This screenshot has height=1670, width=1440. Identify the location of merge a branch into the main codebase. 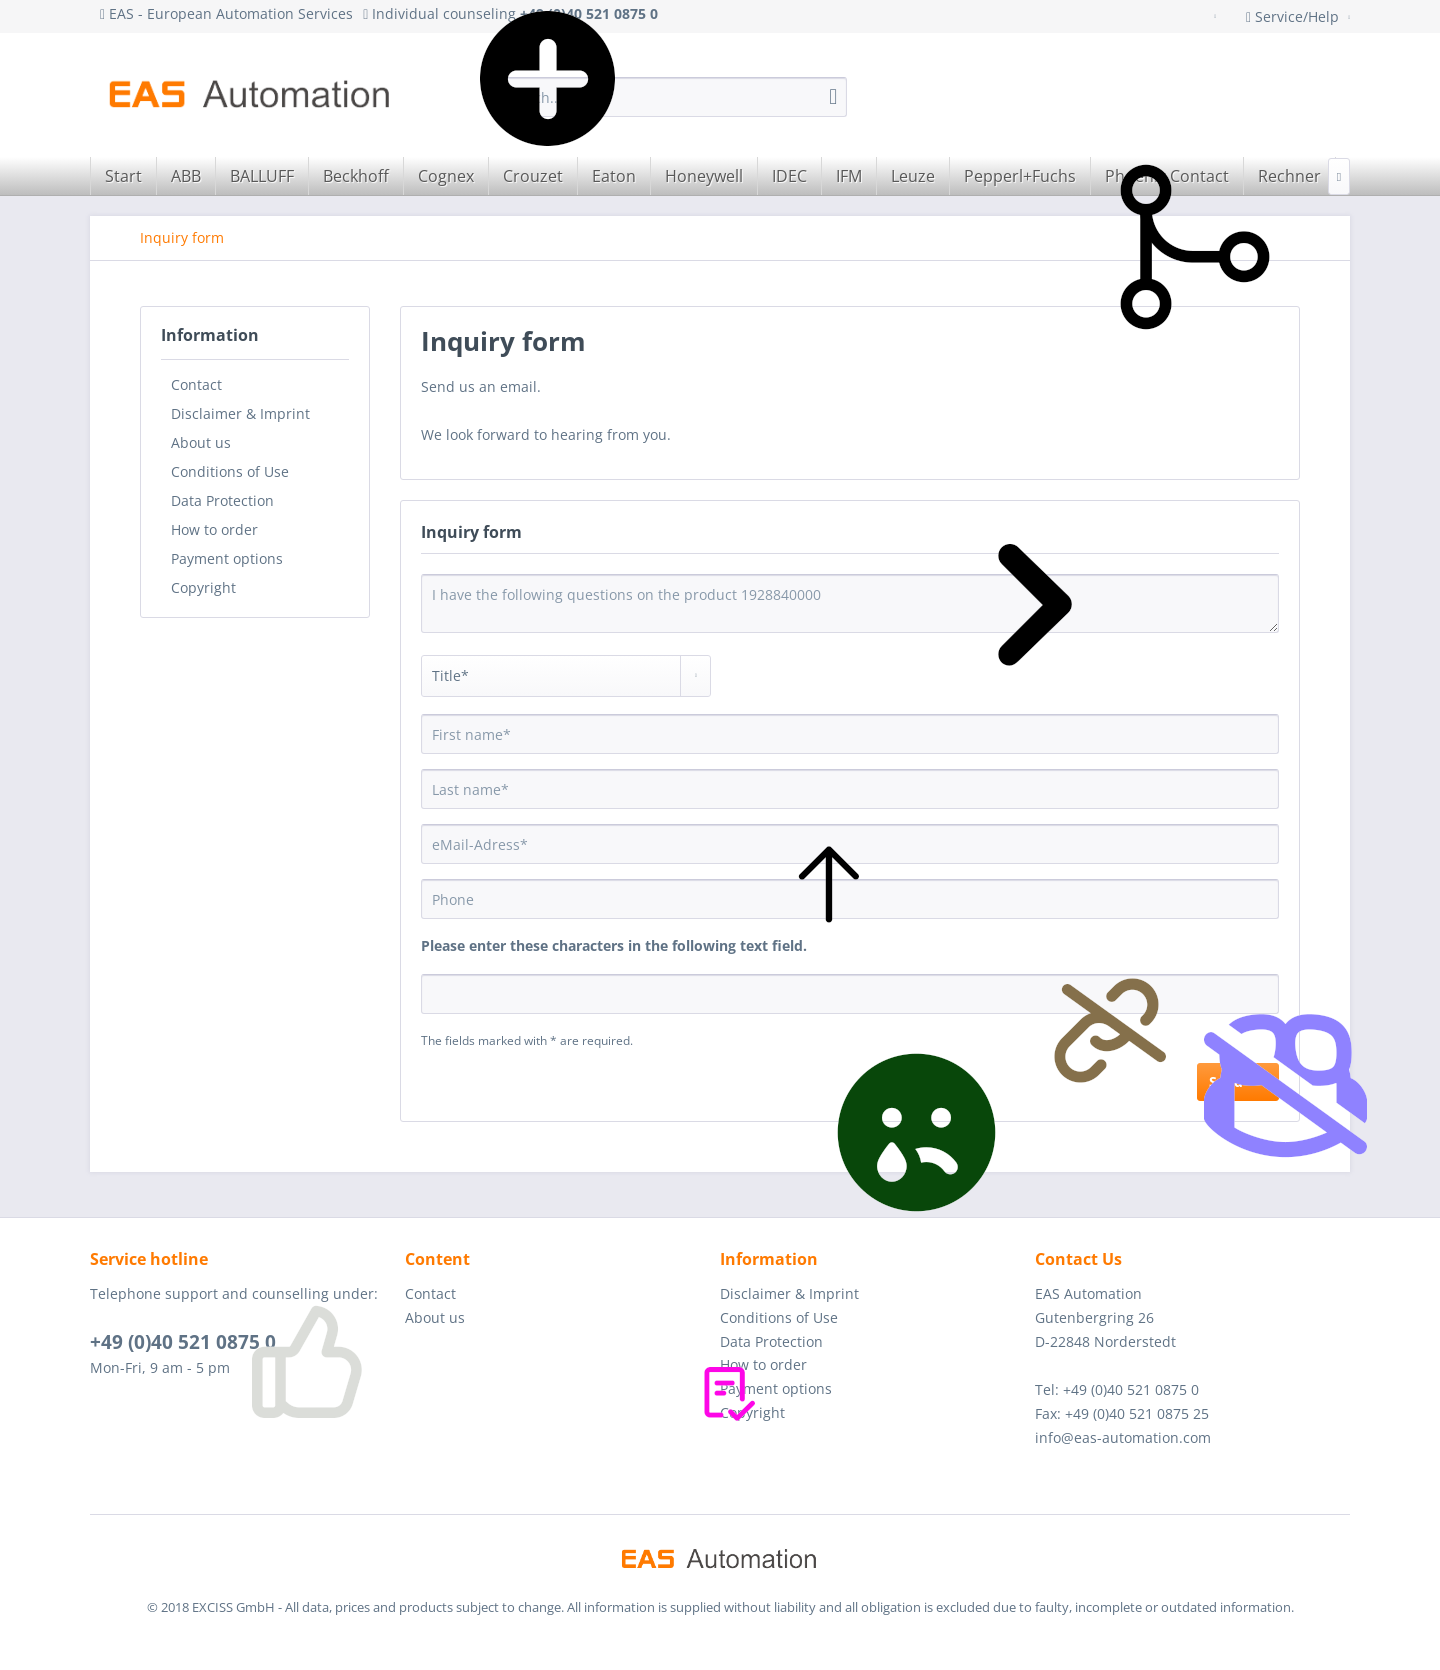
(1195, 247).